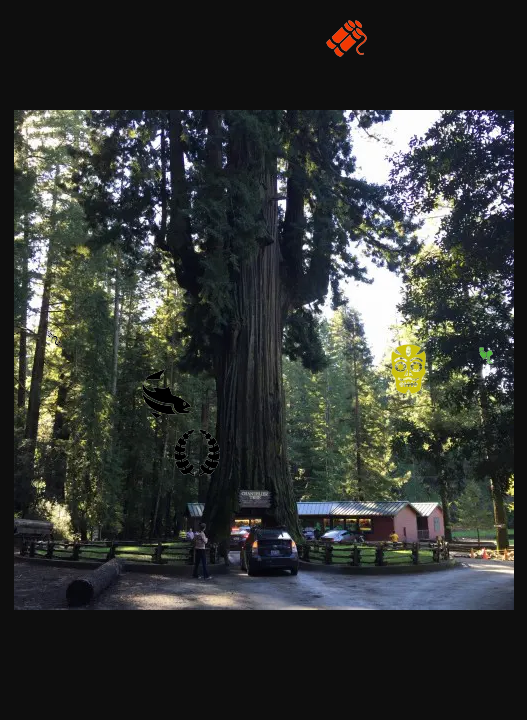 This screenshot has height=720, width=527. I want to click on día de los muertos themed game element or decoration, so click(408, 368).